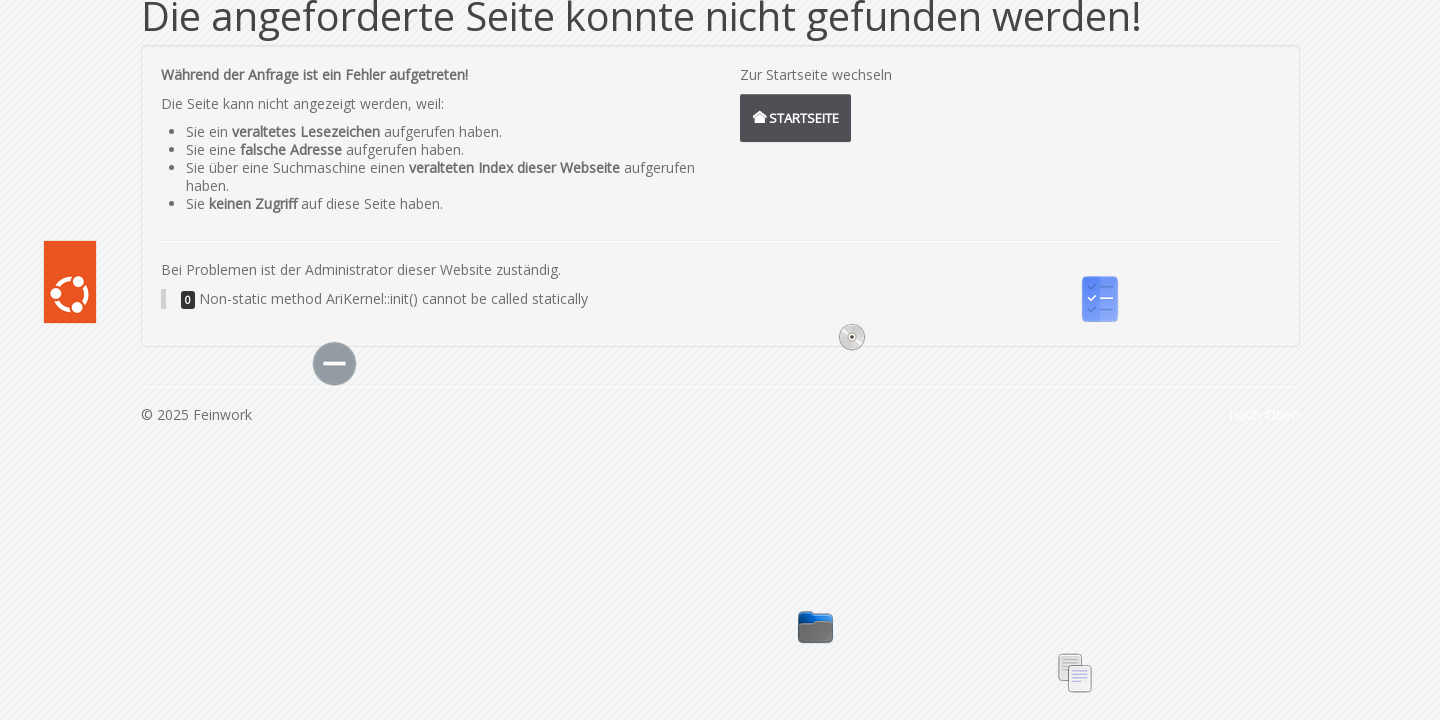  Describe the element at coordinates (815, 626) in the screenshot. I see `drop files here to move them into this folder` at that location.